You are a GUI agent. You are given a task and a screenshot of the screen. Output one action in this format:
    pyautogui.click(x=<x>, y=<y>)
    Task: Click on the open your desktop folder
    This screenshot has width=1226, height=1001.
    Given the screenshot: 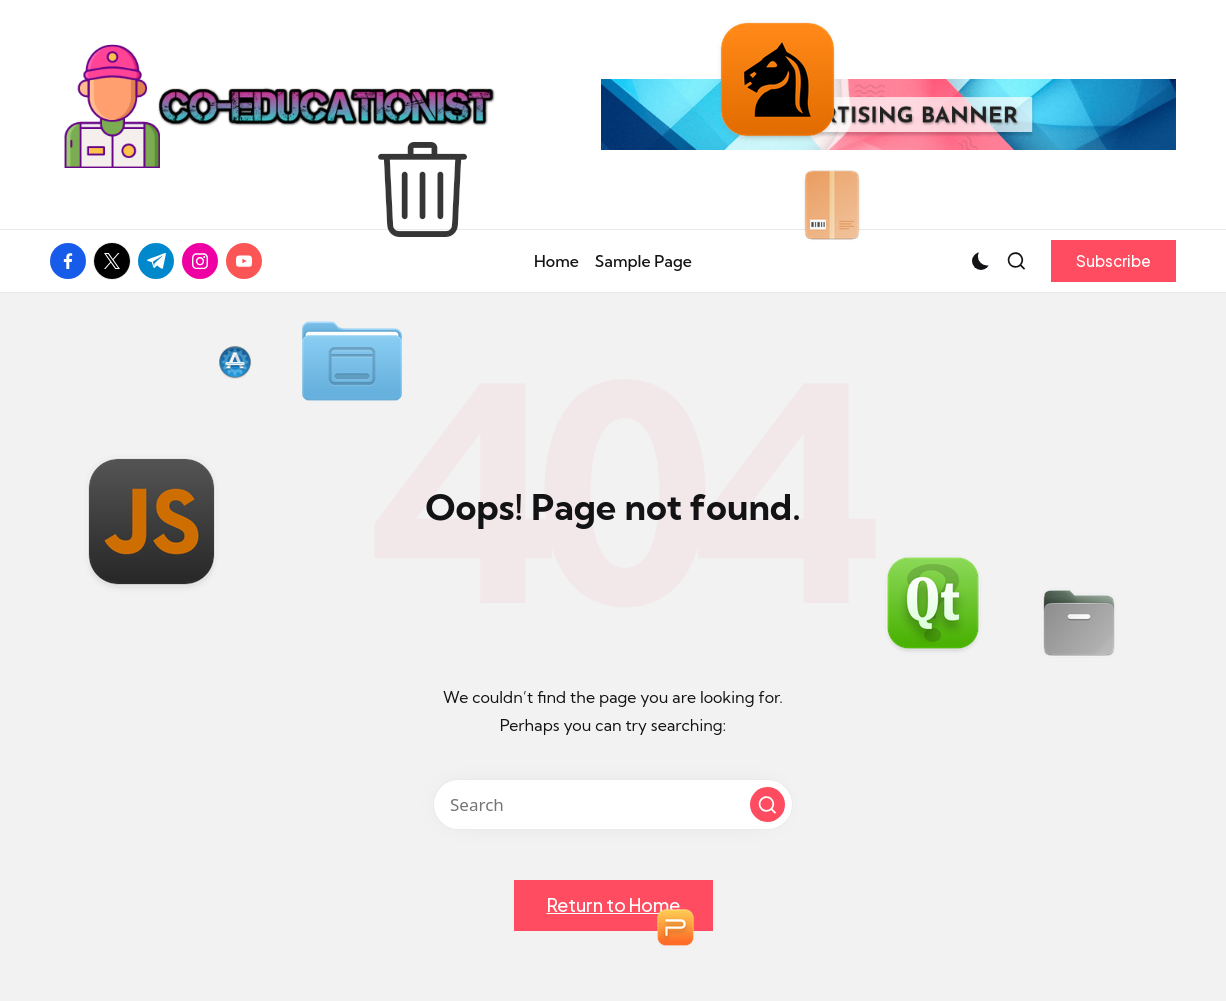 What is the action you would take?
    pyautogui.click(x=352, y=361)
    